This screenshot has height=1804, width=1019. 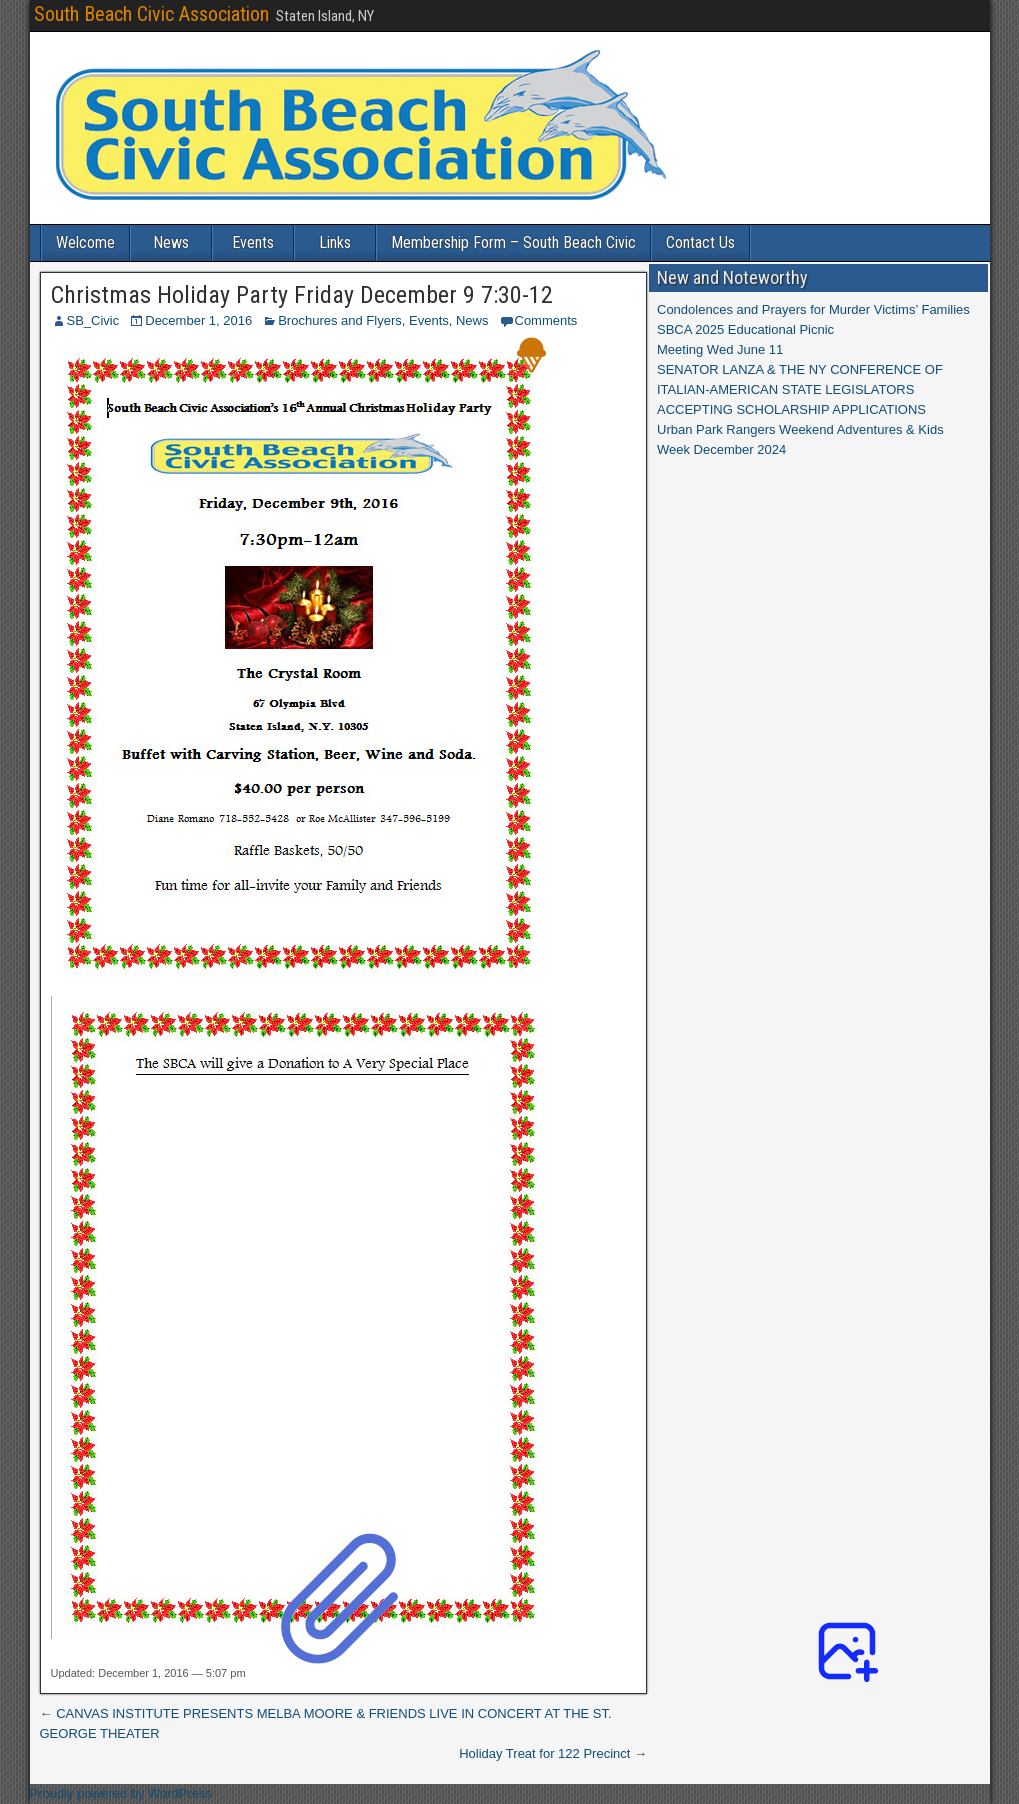 I want to click on add a new photo, so click(x=847, y=1651).